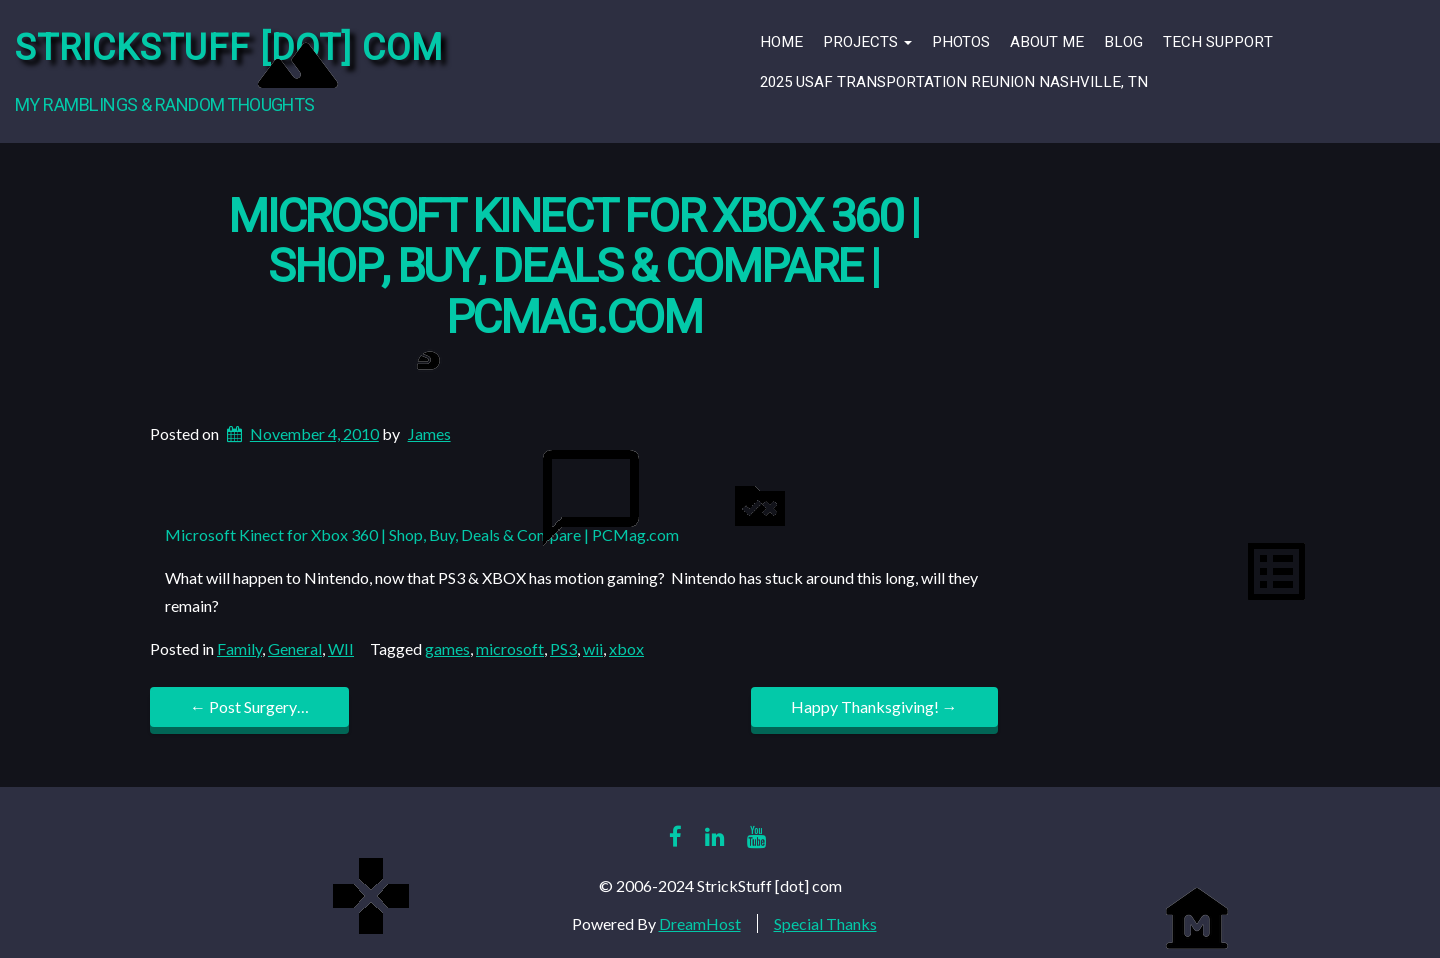 The image size is (1440, 958). Describe the element at coordinates (371, 896) in the screenshot. I see `access games or gaming section` at that location.